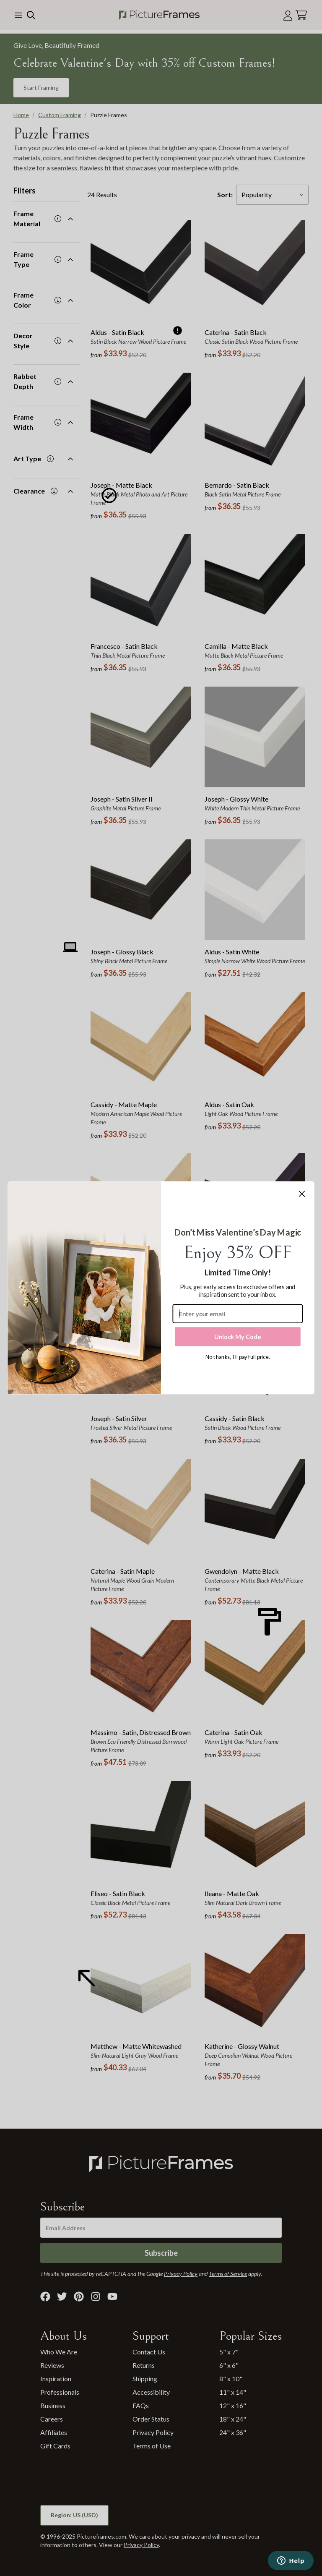 This screenshot has height=2576, width=322. I want to click on indicates a successfully completed action, so click(109, 495).